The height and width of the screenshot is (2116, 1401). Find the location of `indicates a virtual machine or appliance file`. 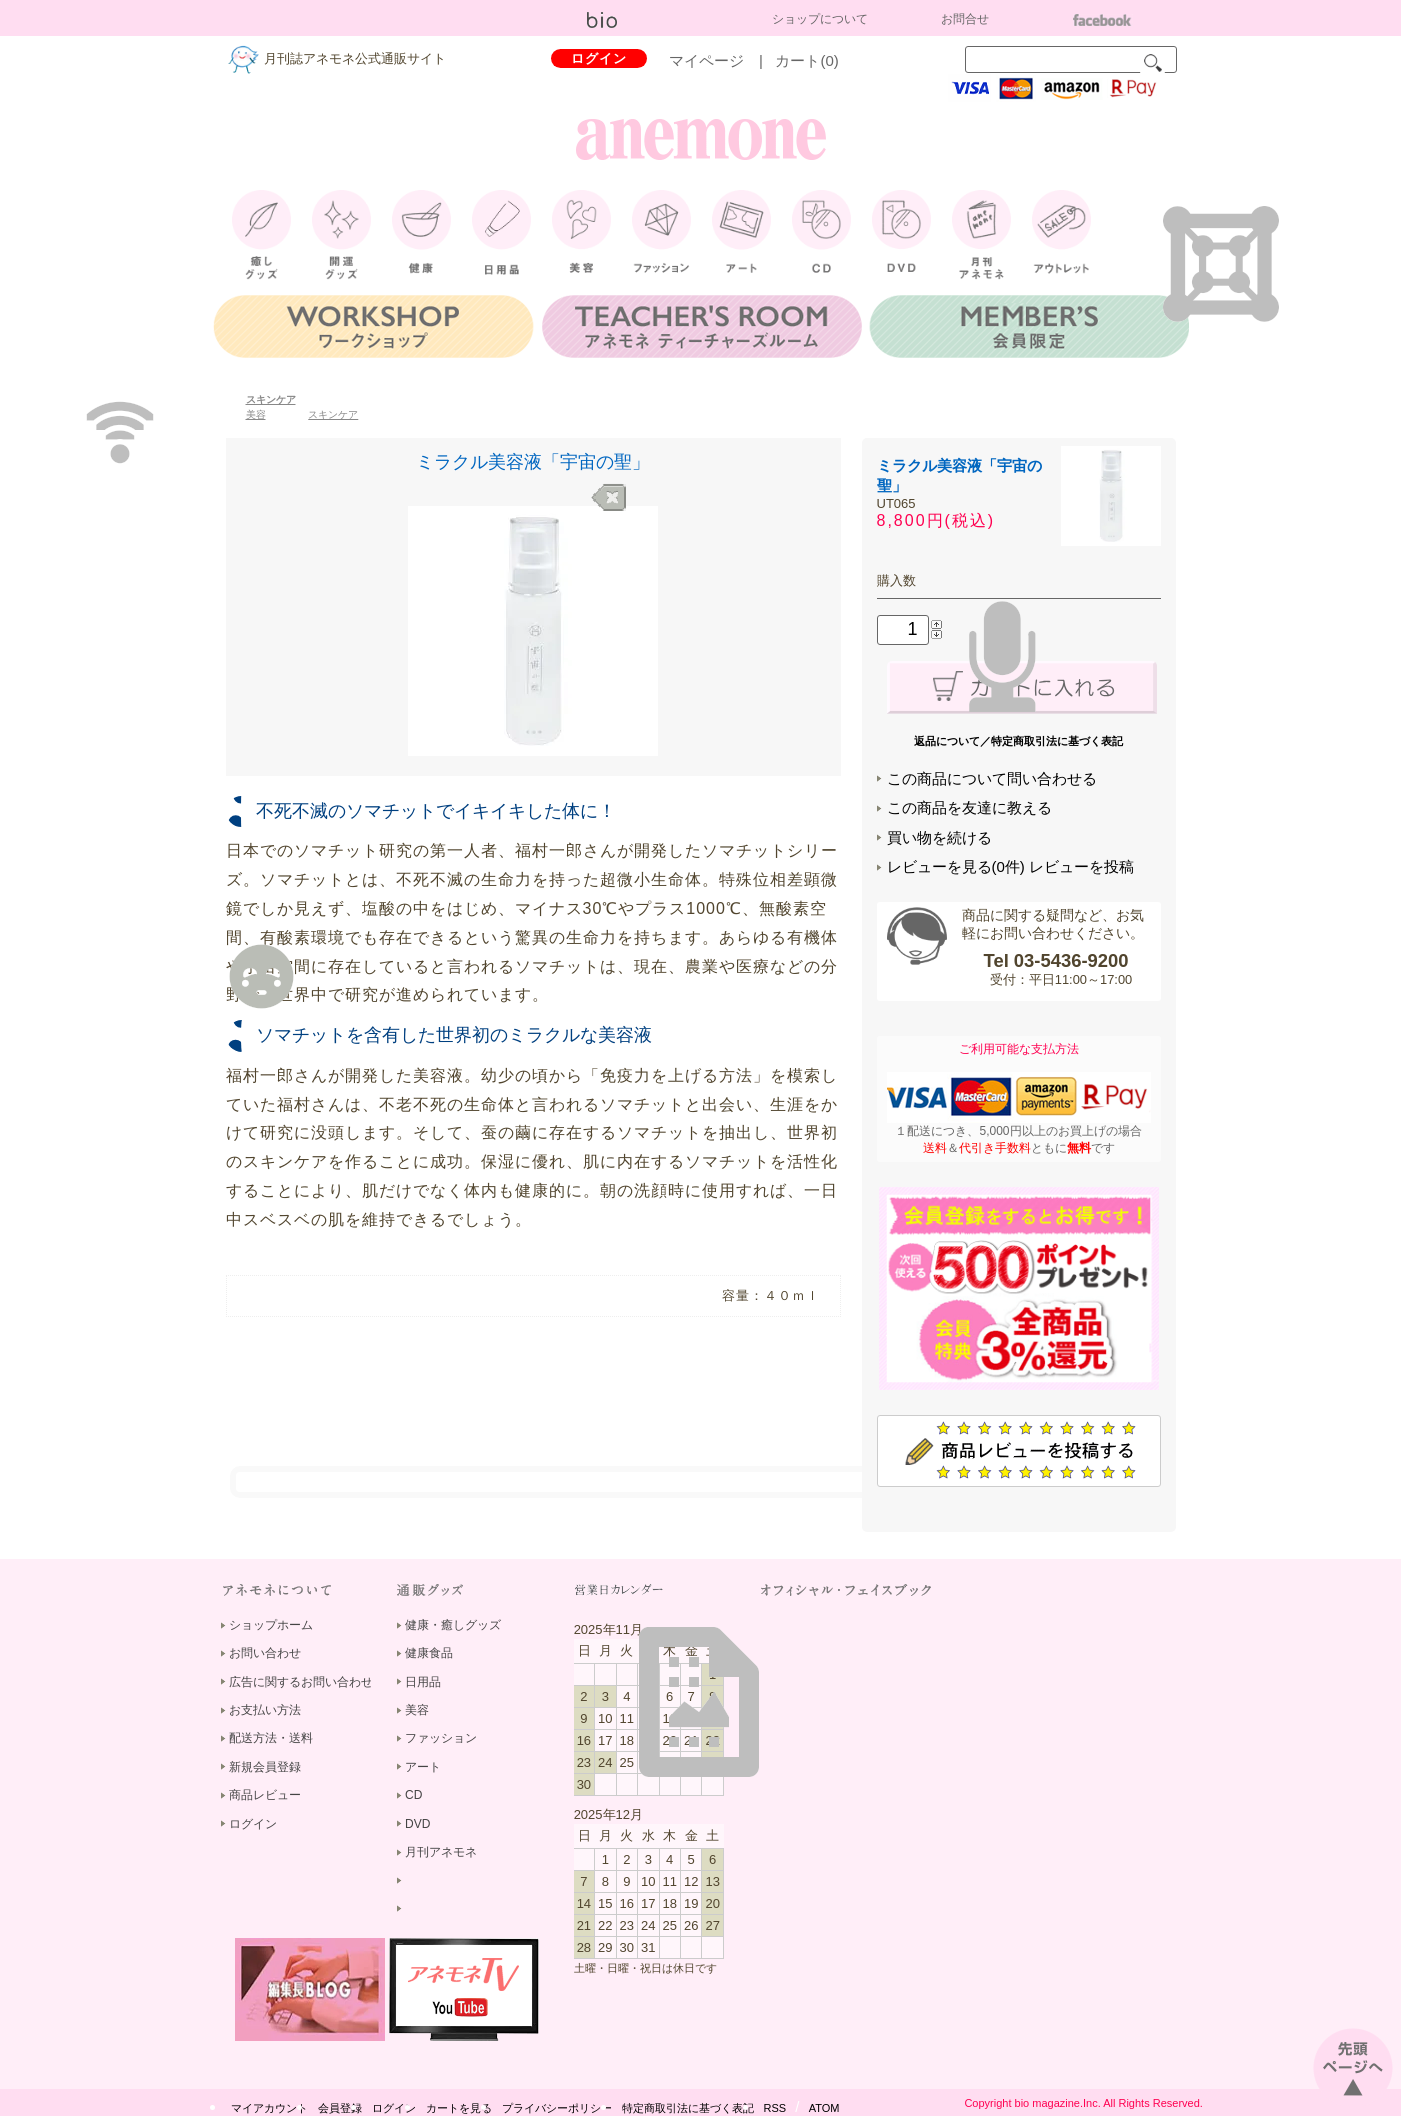

indicates a virtual machine or appliance file is located at coordinates (1221, 264).